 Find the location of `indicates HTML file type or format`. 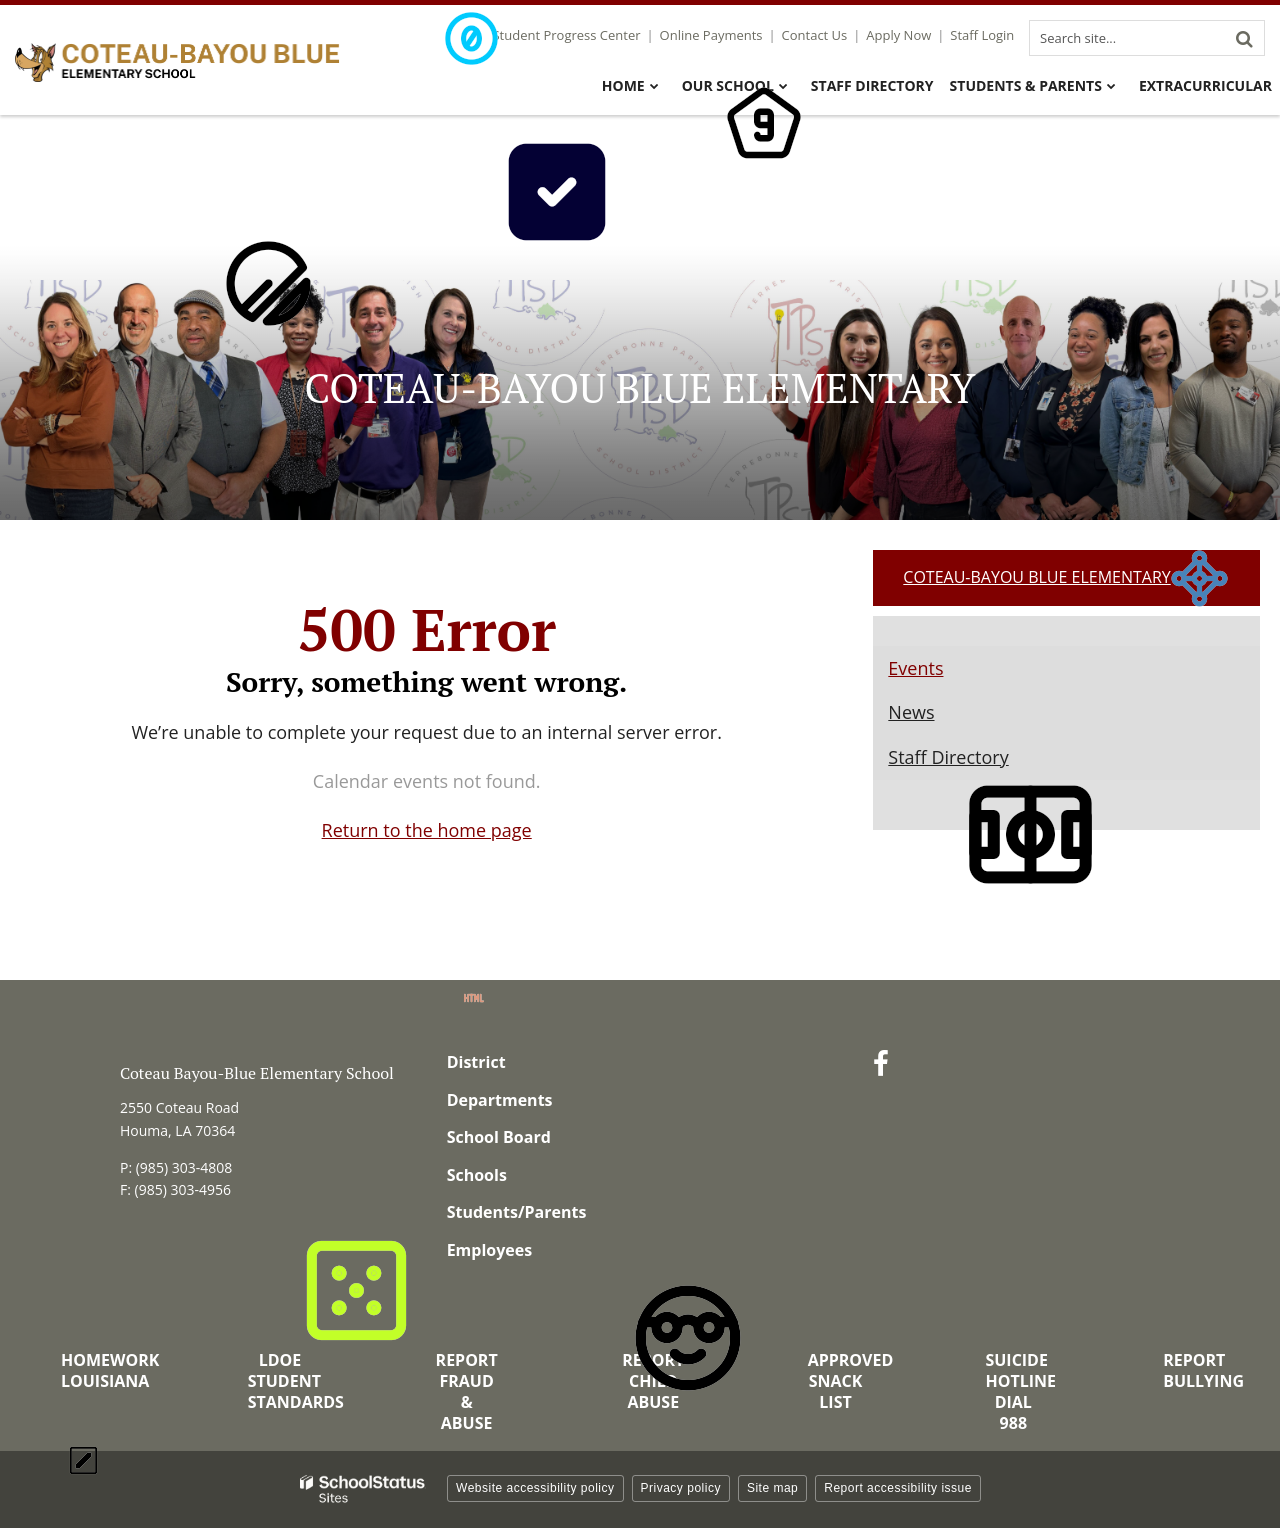

indicates HTML file type or format is located at coordinates (474, 998).